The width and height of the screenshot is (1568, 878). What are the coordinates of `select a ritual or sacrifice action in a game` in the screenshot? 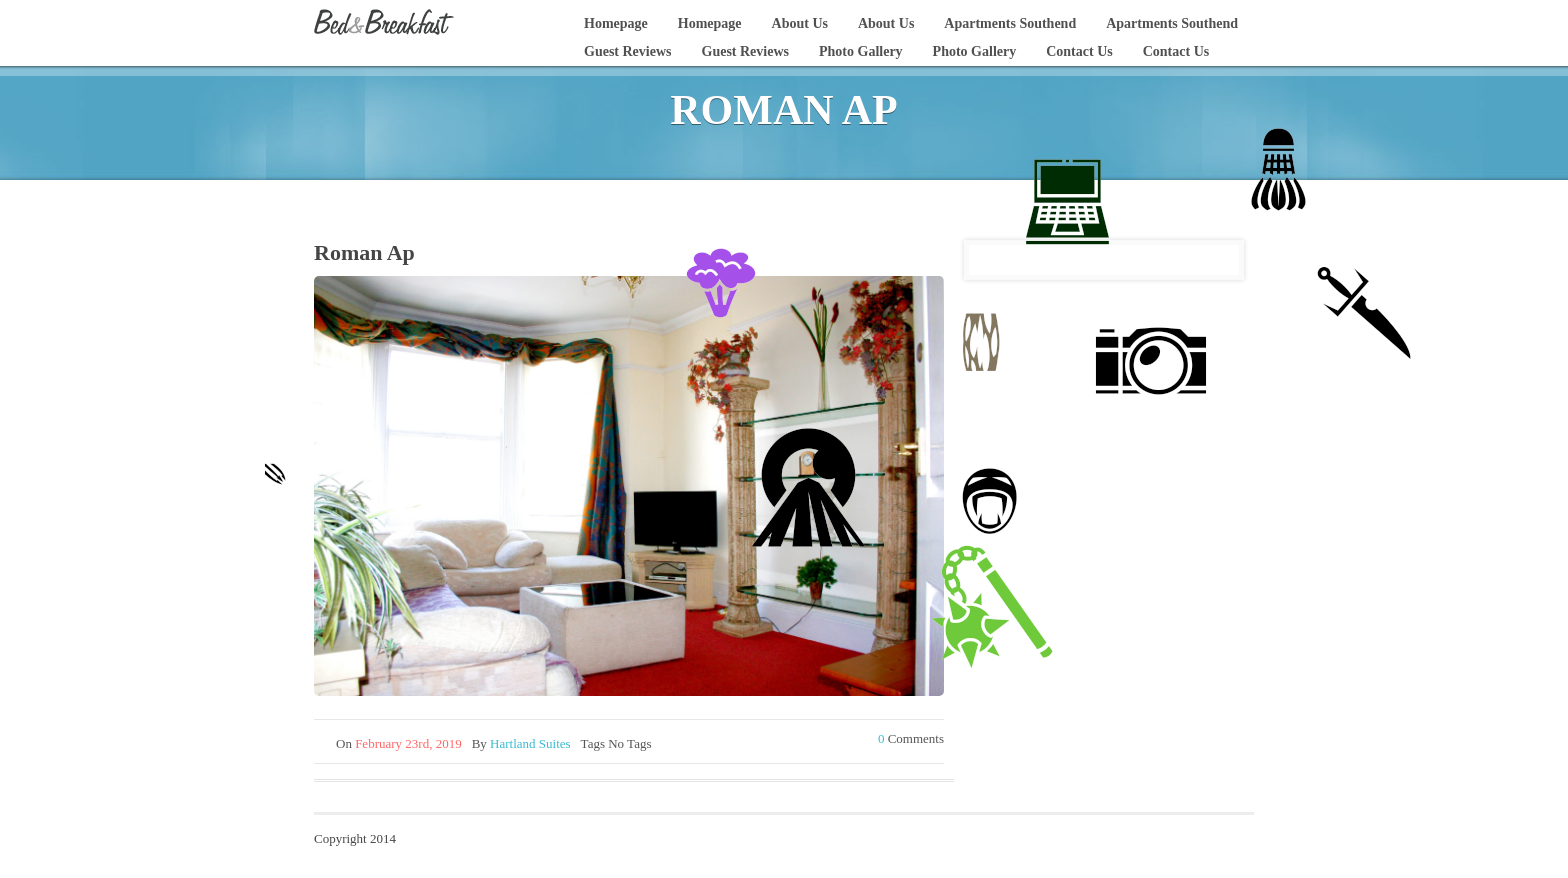 It's located at (1364, 313).